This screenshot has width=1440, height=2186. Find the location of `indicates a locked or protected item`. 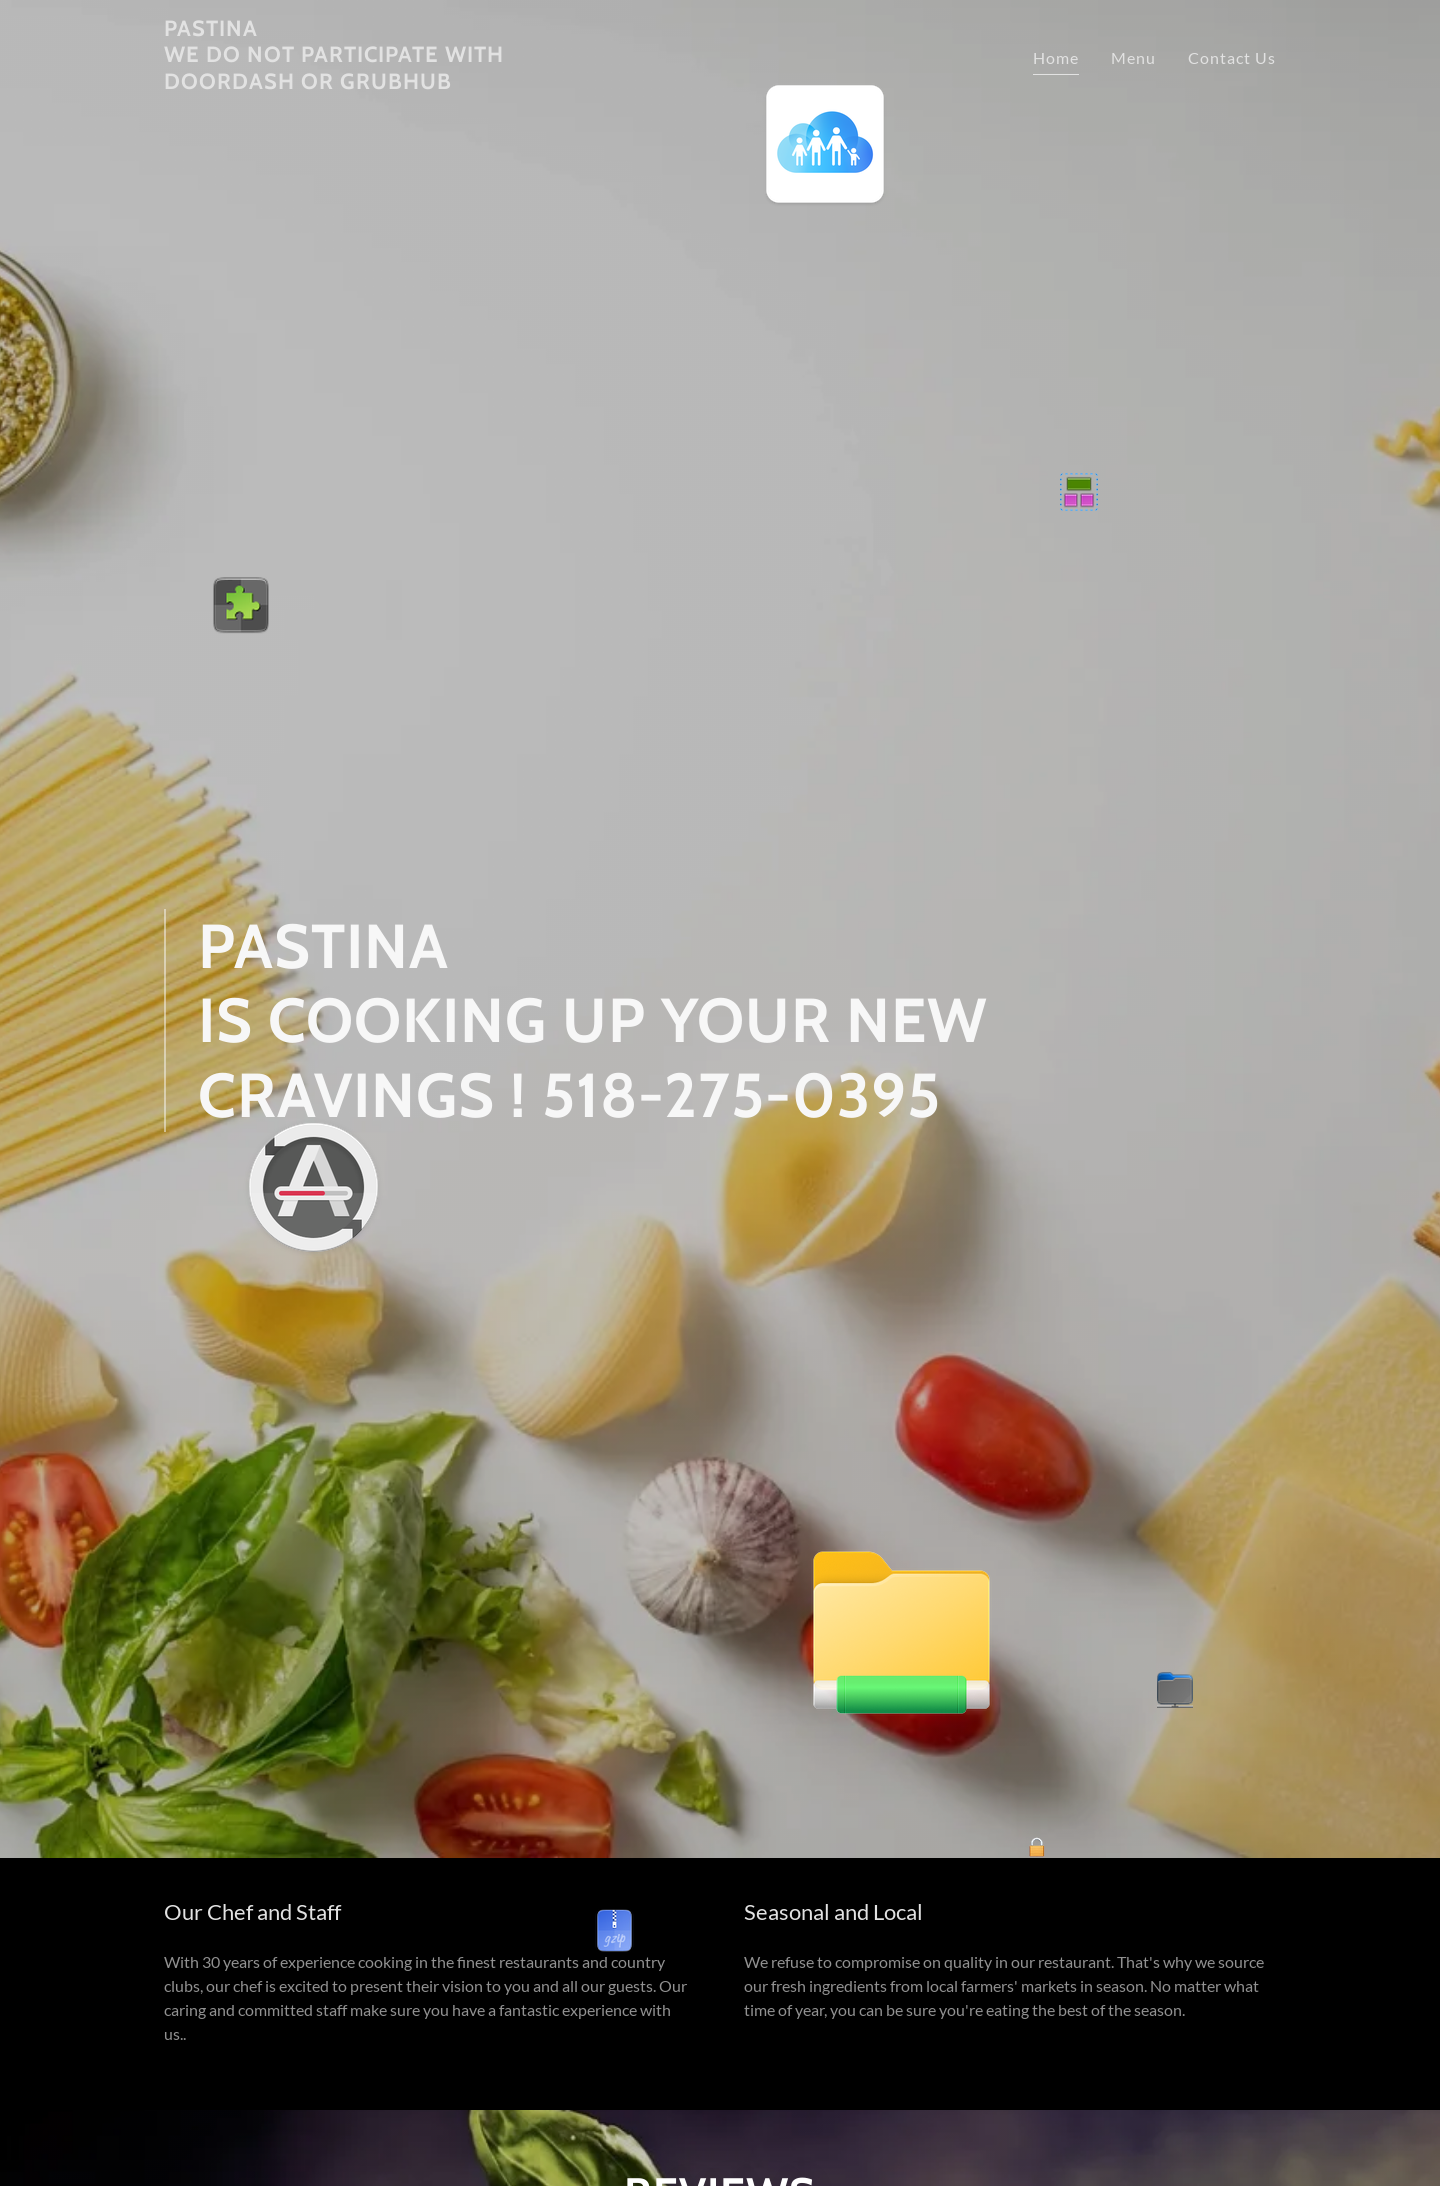

indicates a locked or protected item is located at coordinates (1037, 1847).